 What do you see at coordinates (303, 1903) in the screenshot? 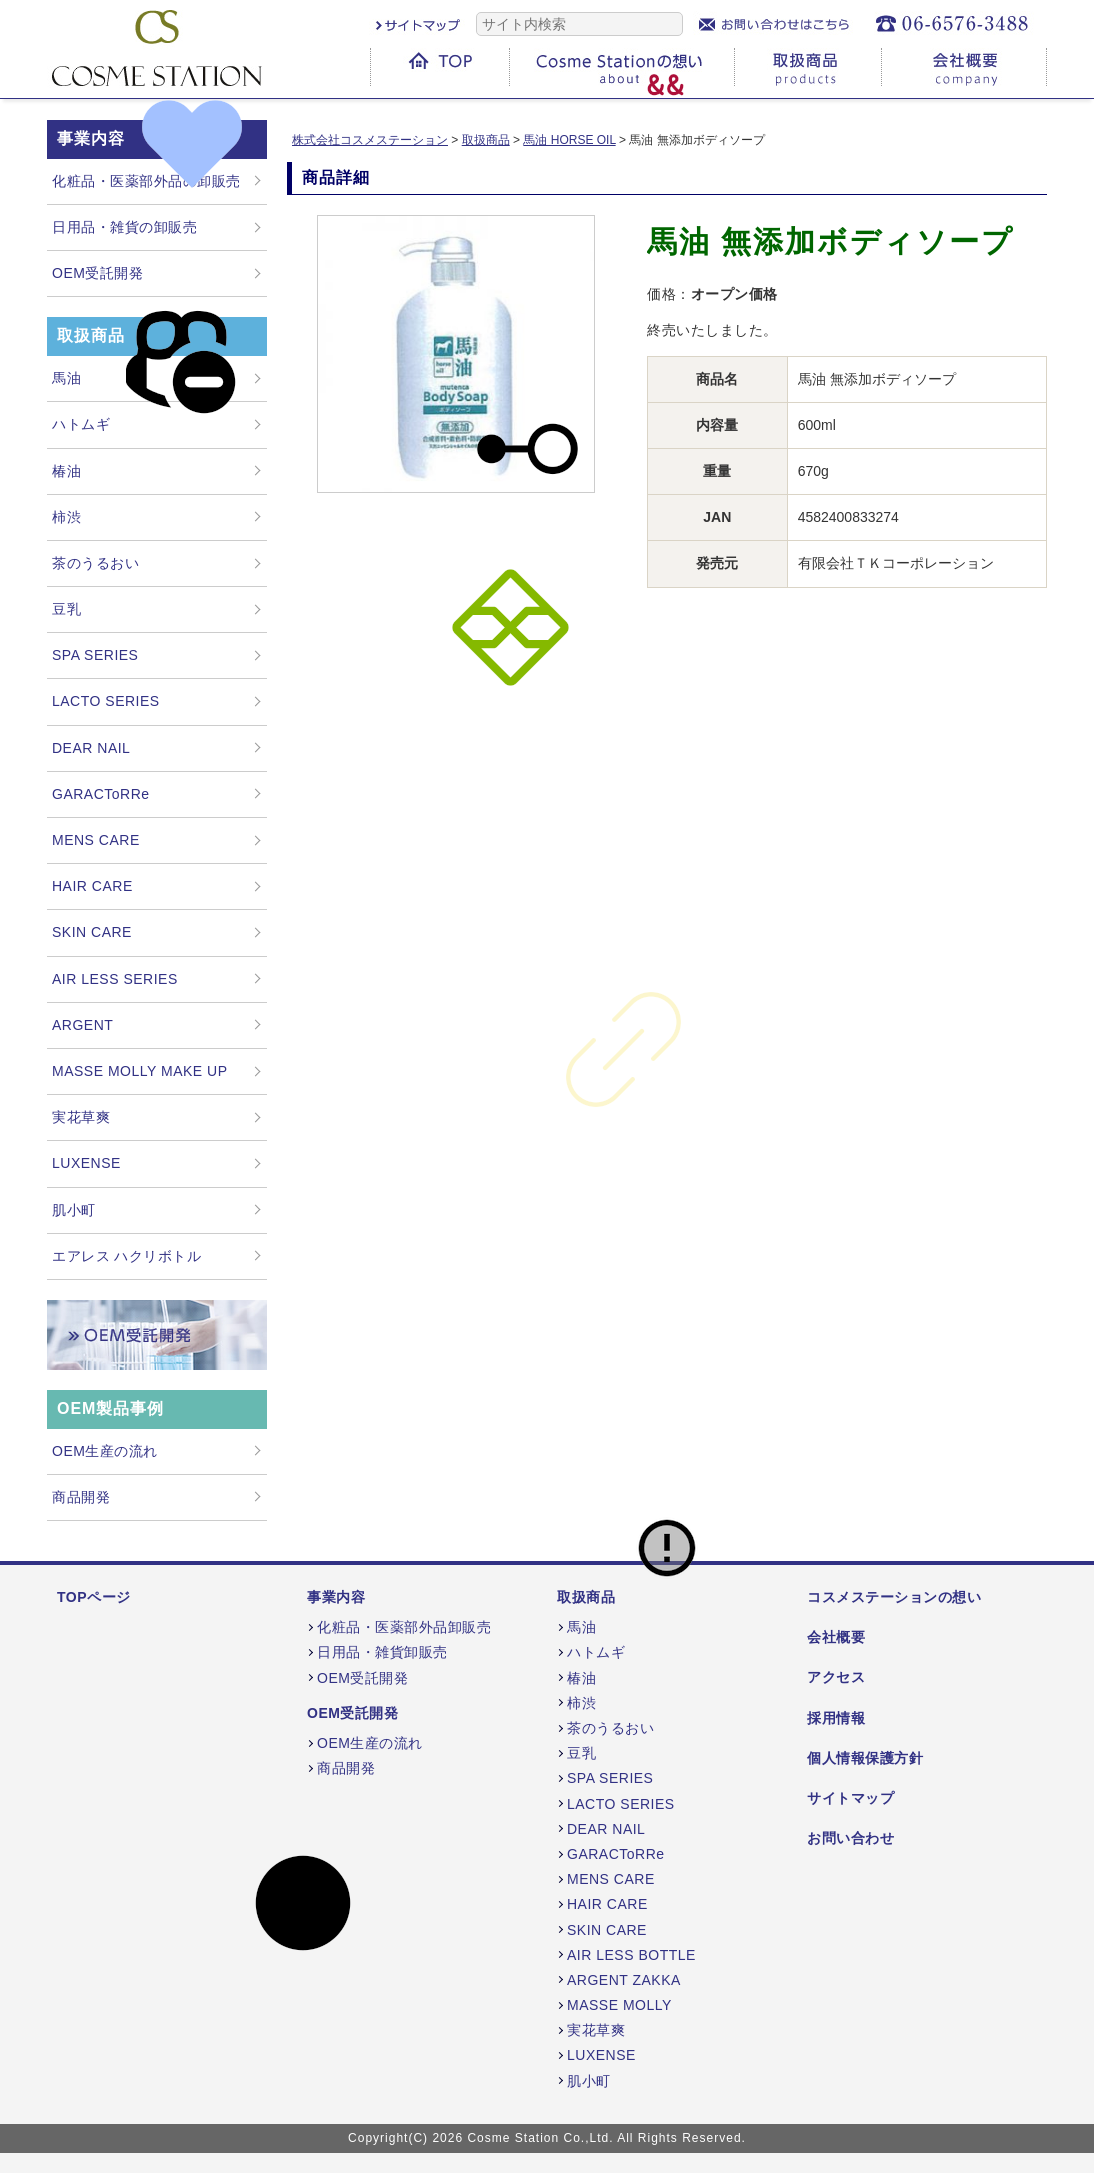
I see `indicates a selected or active state` at bounding box center [303, 1903].